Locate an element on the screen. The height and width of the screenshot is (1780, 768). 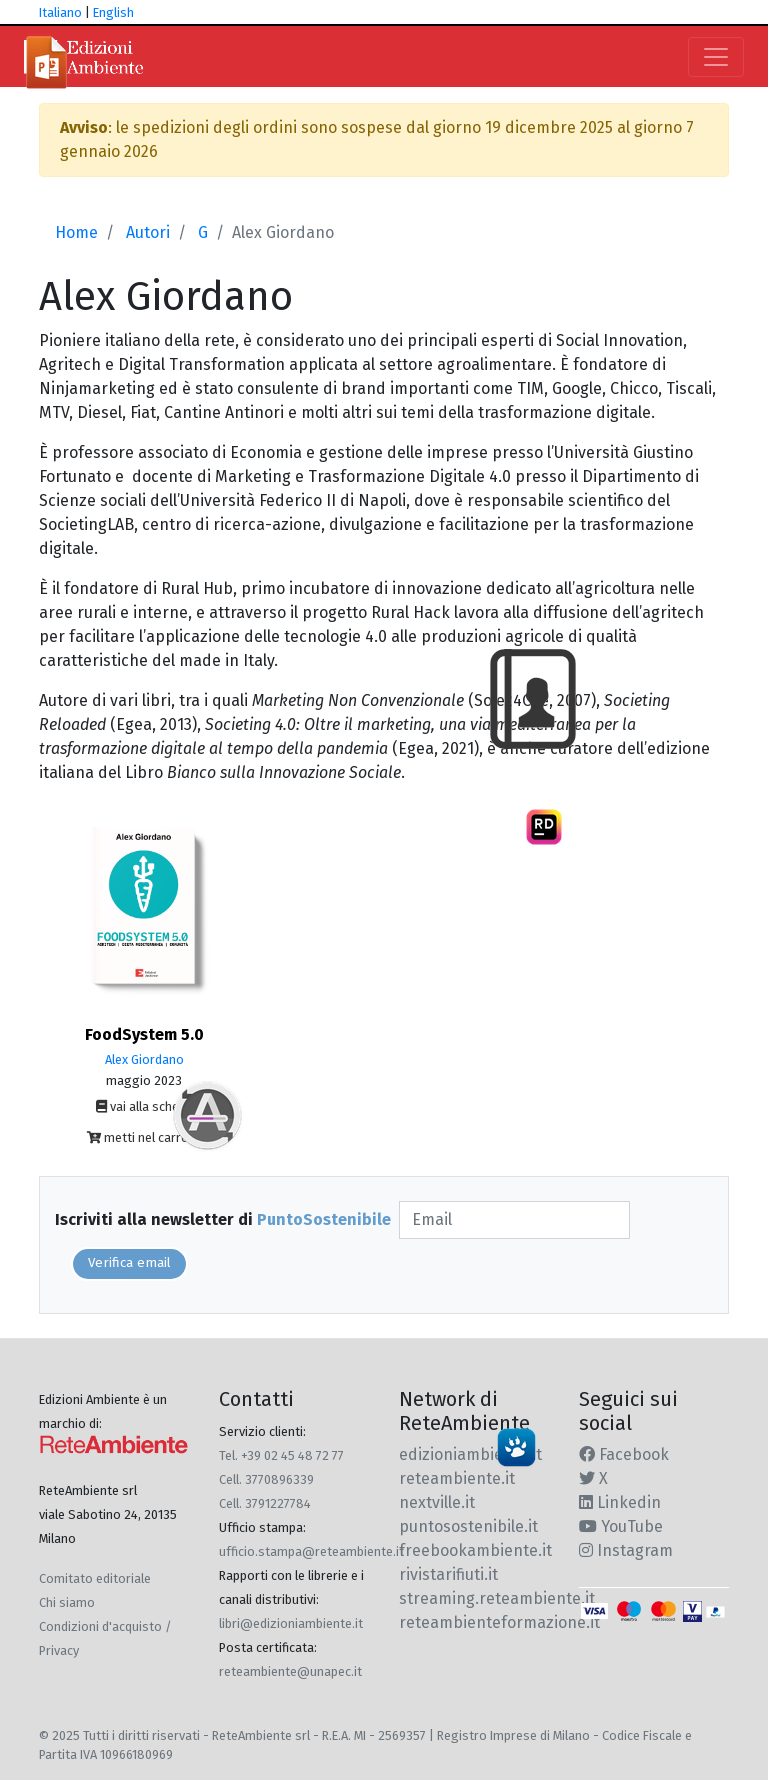
powerpoint template file with macros enabled is located at coordinates (46, 62).